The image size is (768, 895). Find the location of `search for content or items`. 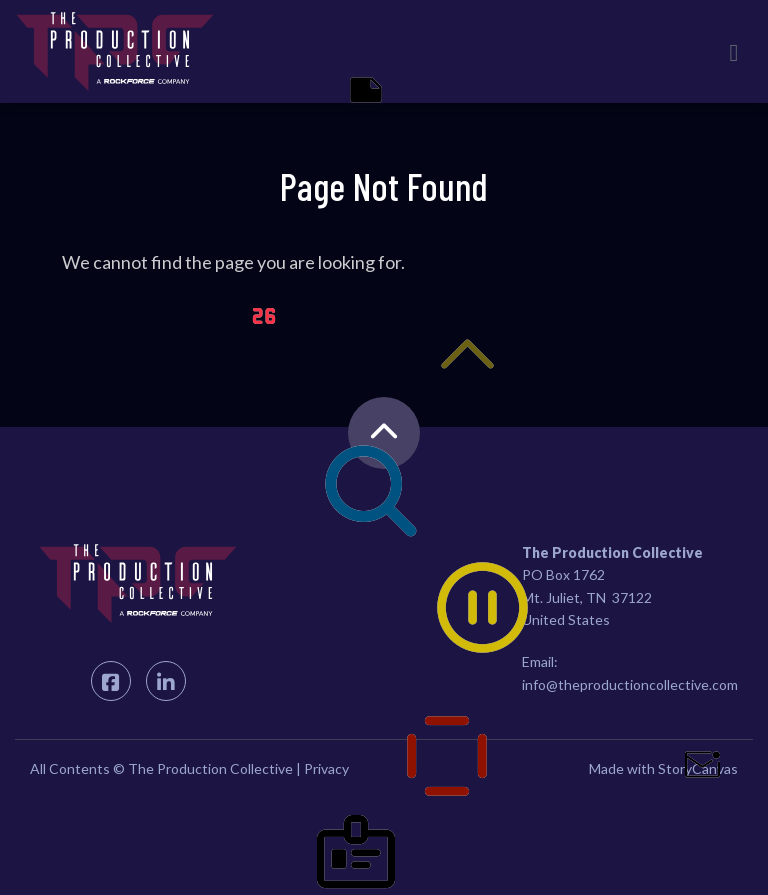

search for content or items is located at coordinates (371, 491).